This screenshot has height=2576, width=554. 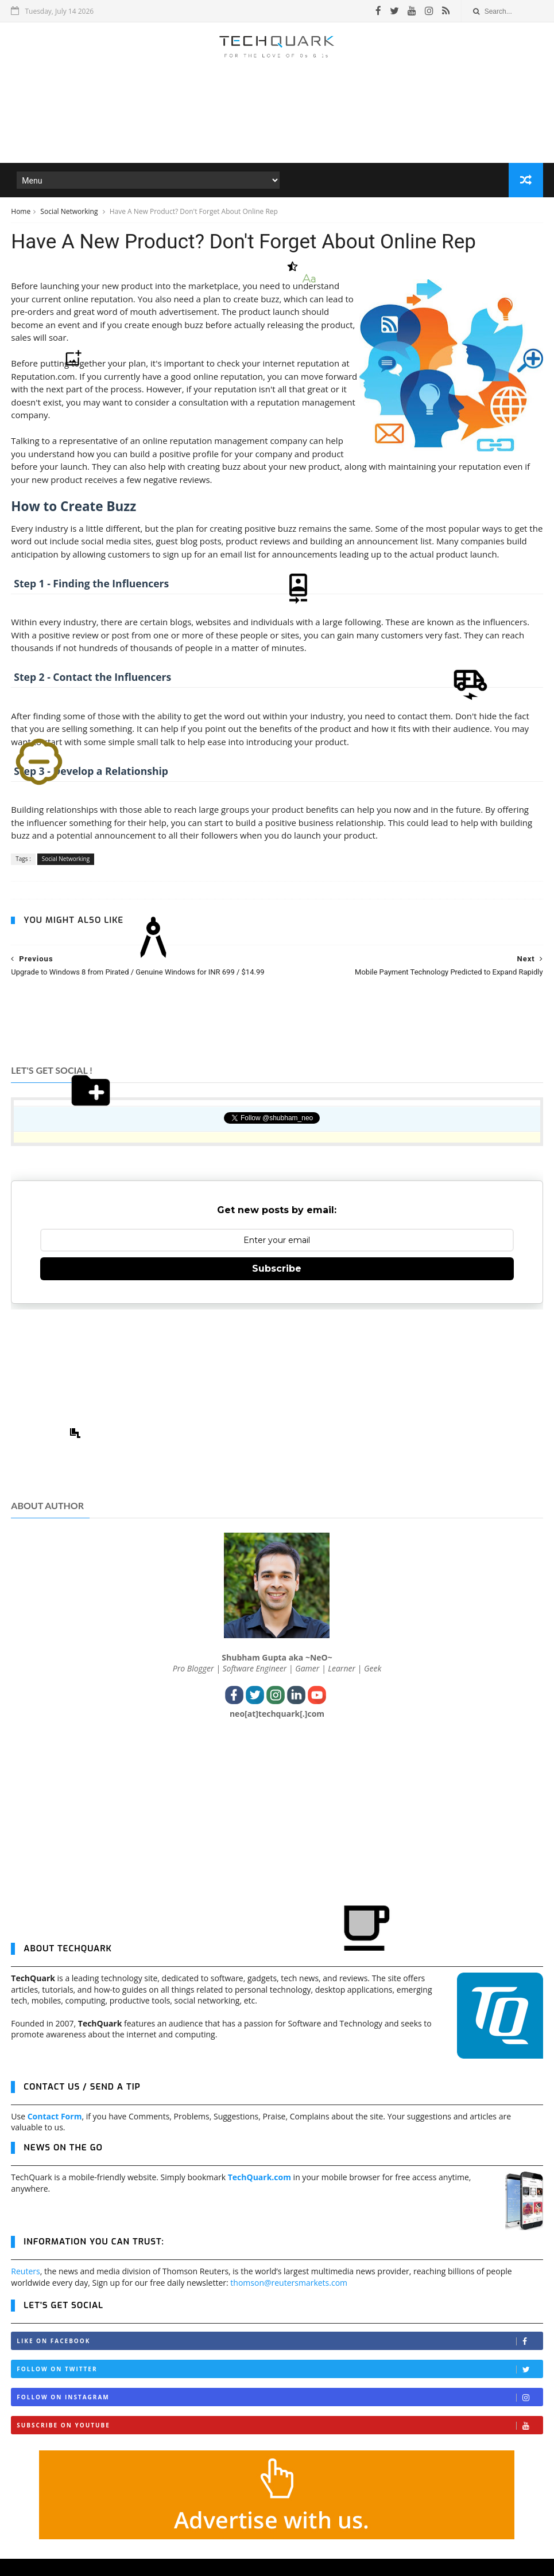 I want to click on access café or coffee shop locations, so click(x=364, y=1928).